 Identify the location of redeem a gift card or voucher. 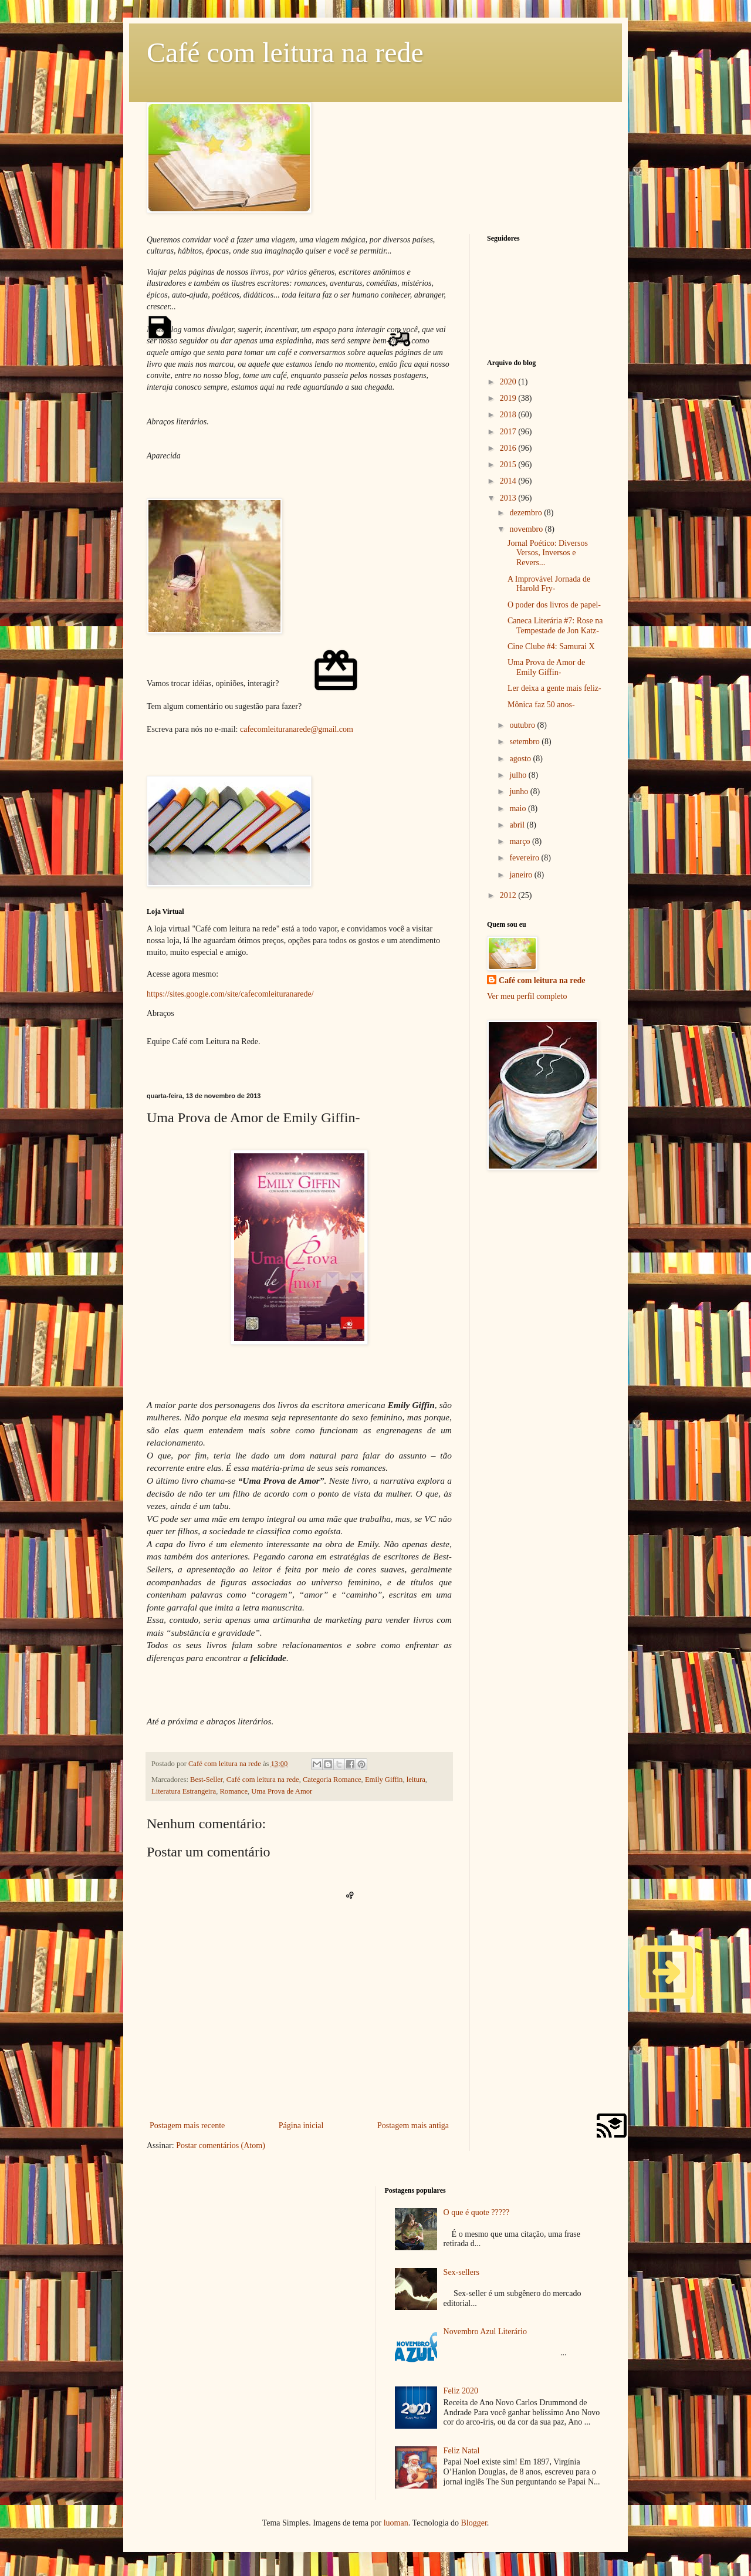
(336, 671).